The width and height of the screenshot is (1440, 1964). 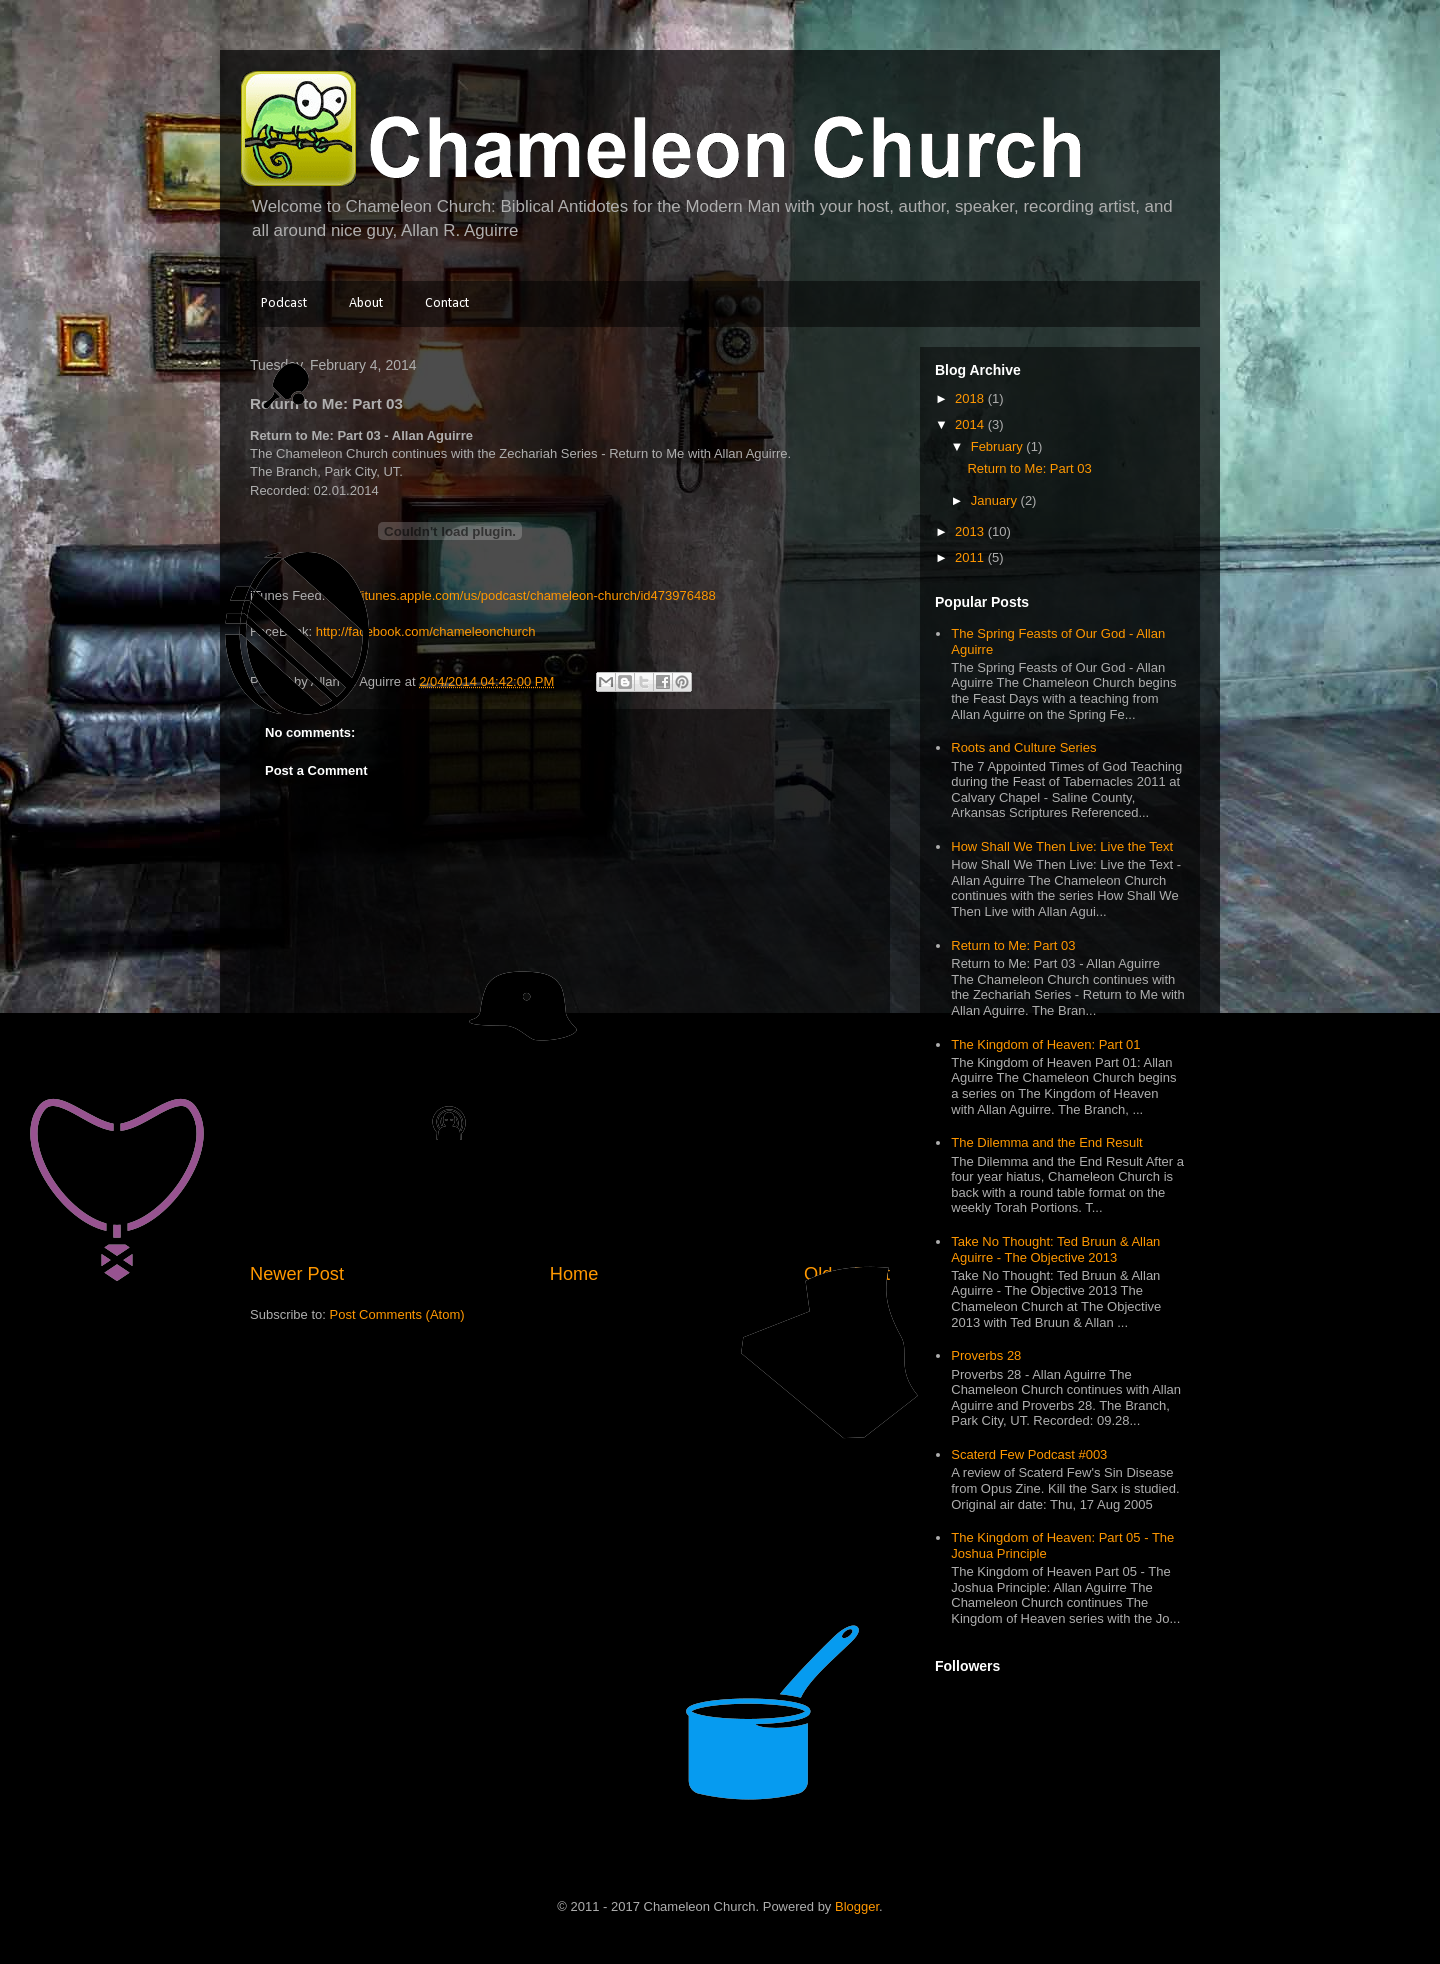 What do you see at coordinates (523, 1006) in the screenshot?
I see `select military or soldier character class` at bounding box center [523, 1006].